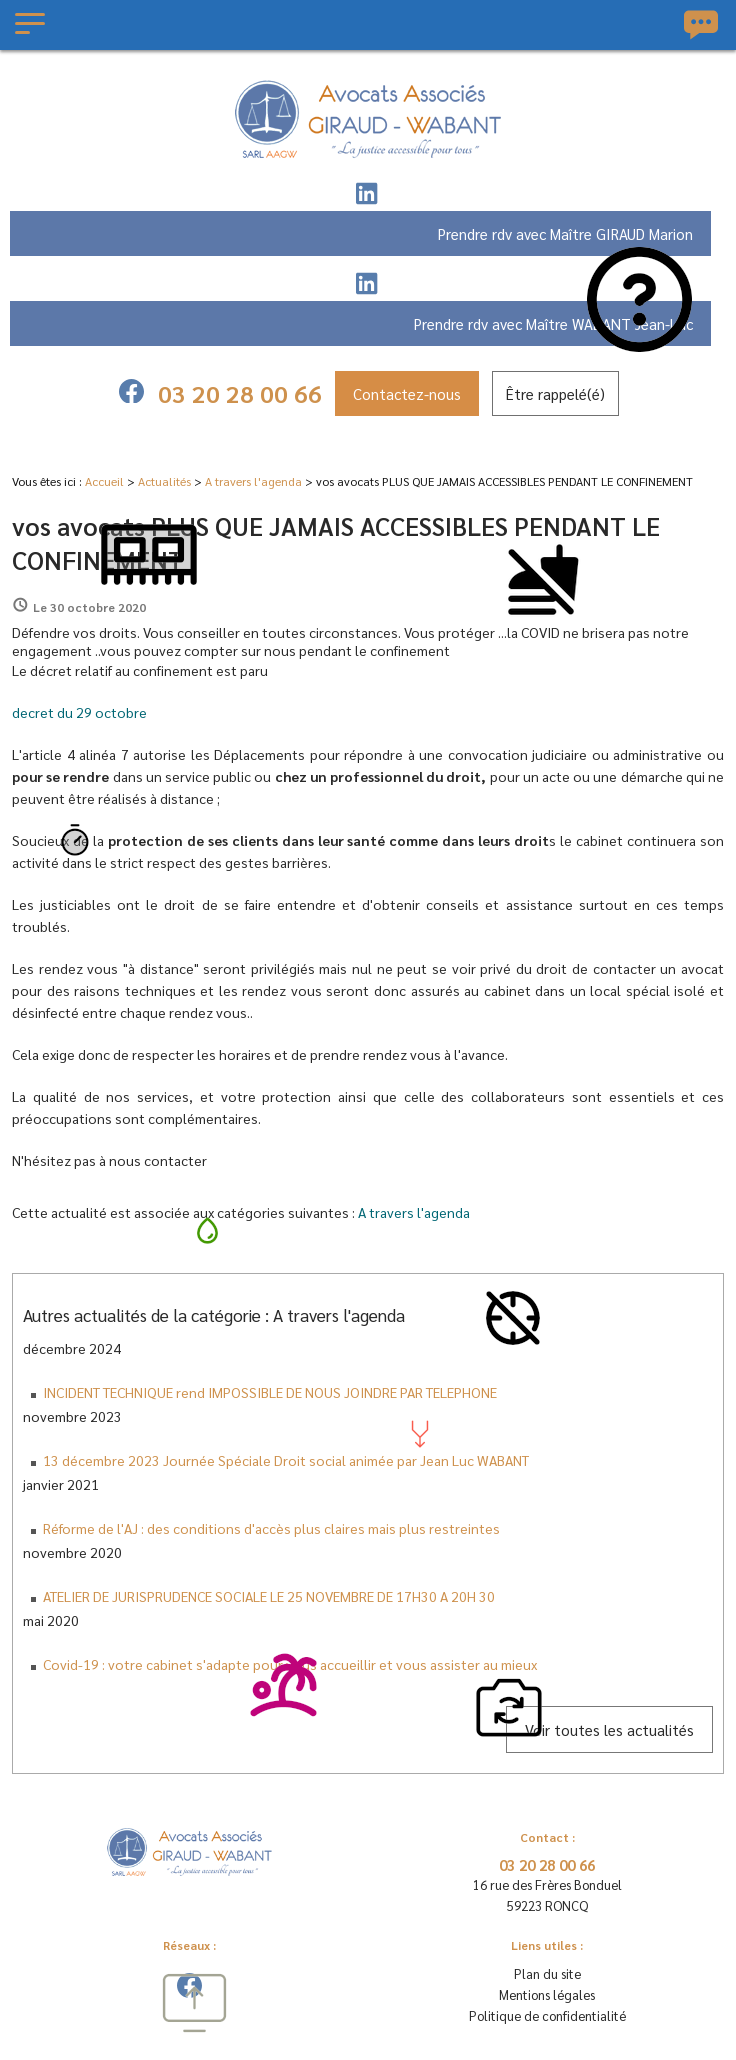 Image resolution: width=736 pixels, height=2060 pixels. I want to click on merge items or branches together, so click(420, 1433).